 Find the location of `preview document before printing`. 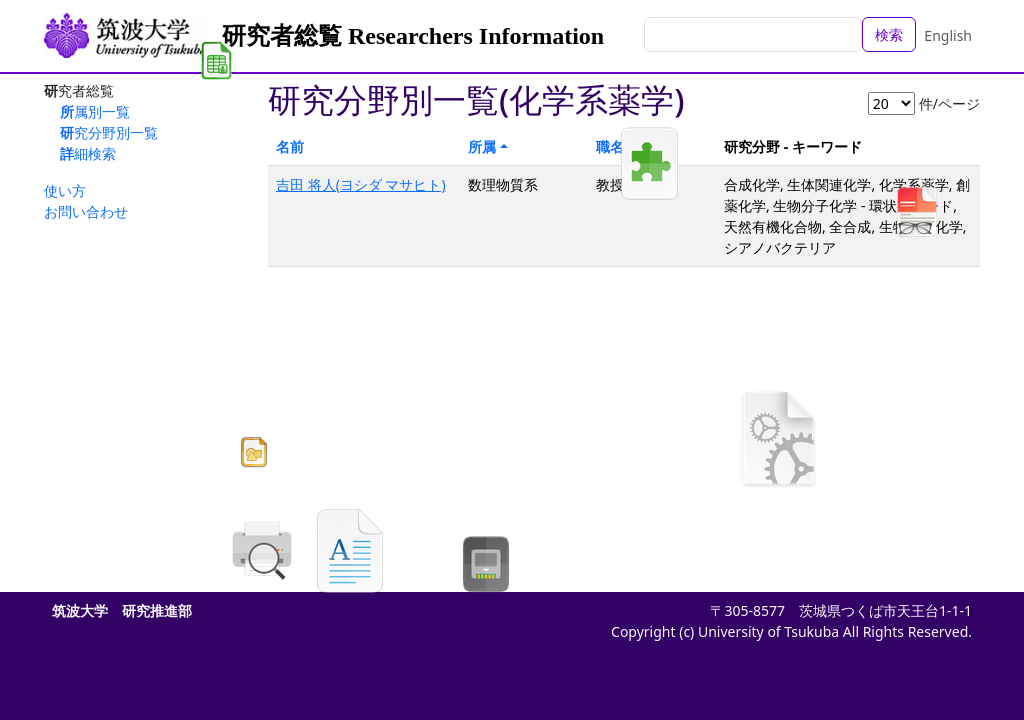

preview document before printing is located at coordinates (262, 549).